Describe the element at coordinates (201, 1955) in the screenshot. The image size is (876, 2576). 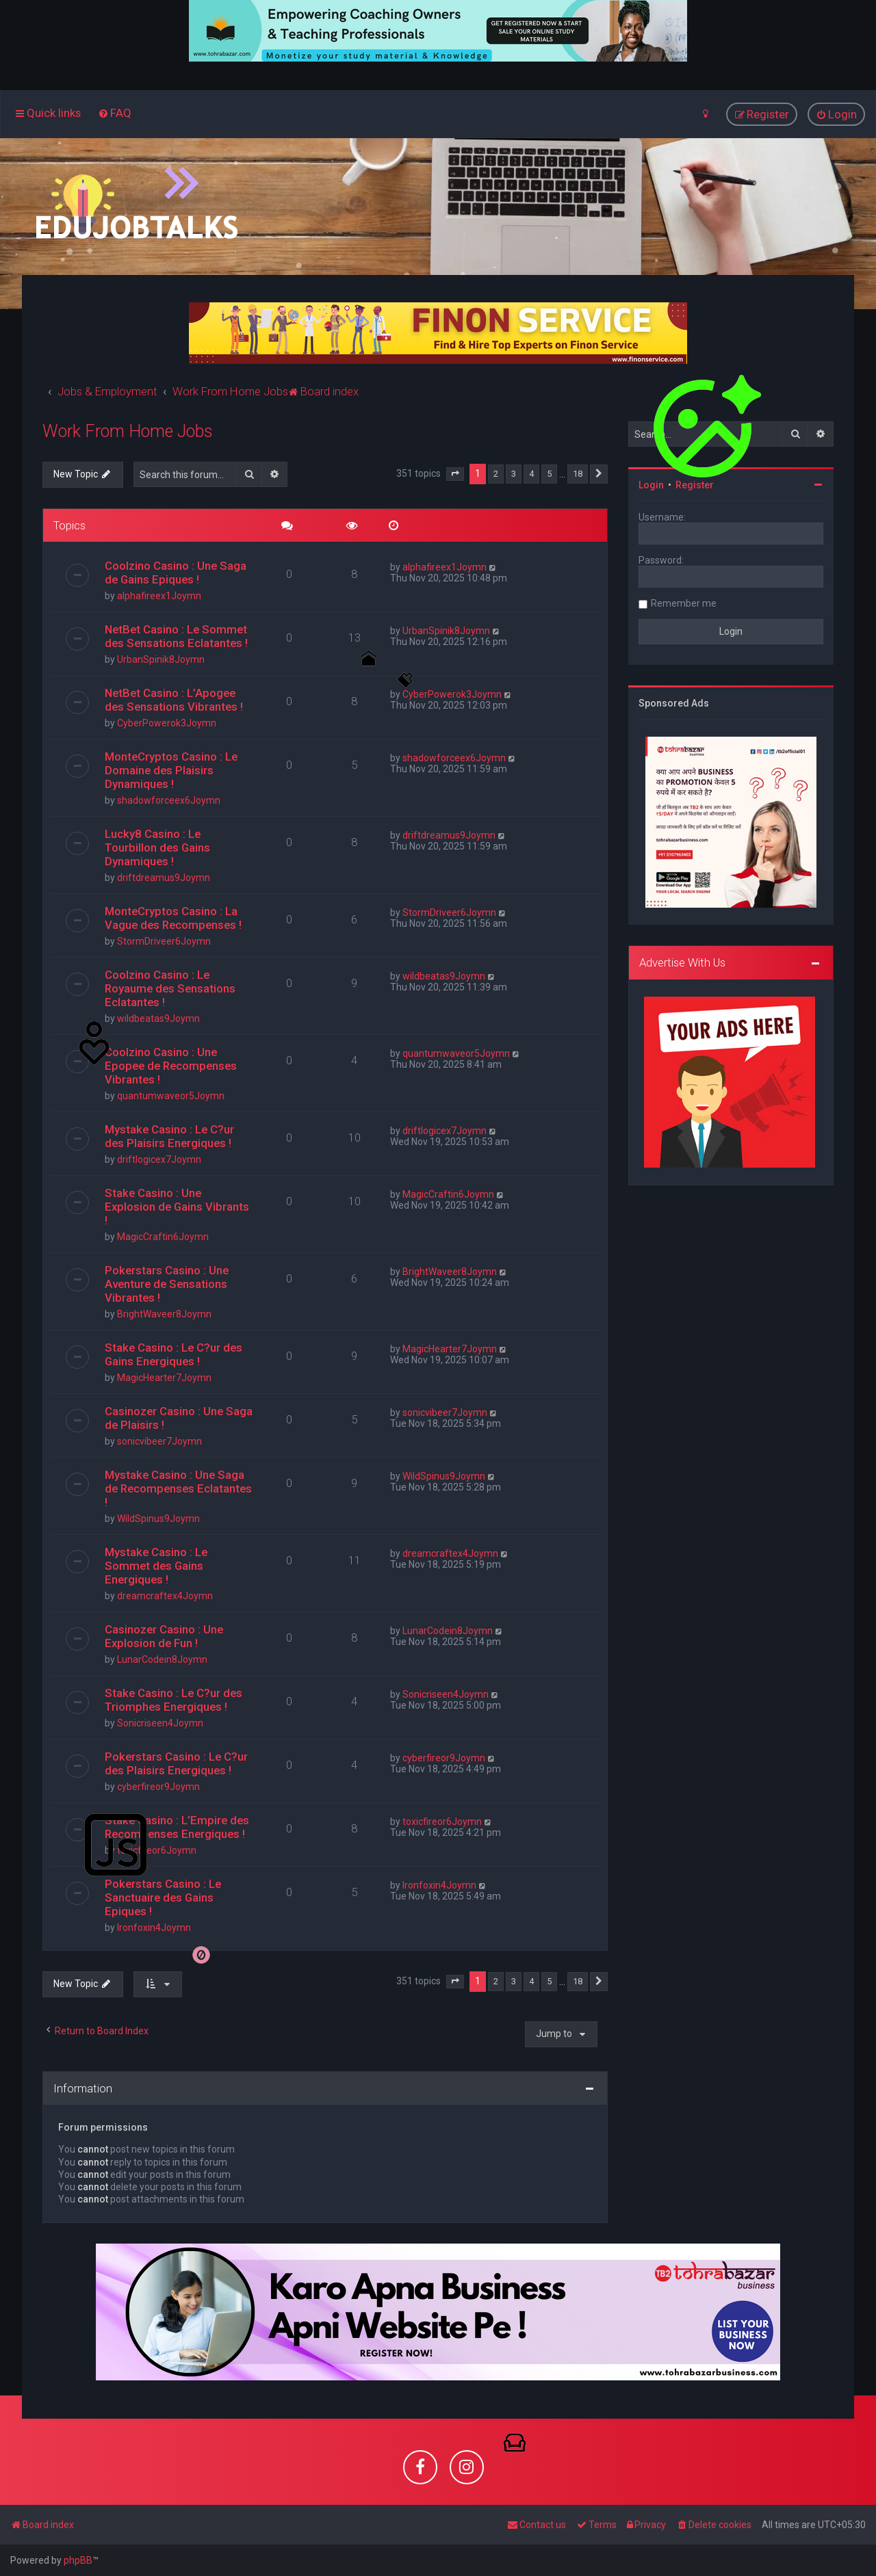
I see `indicates content is in the public domain (CC0 license)` at that location.